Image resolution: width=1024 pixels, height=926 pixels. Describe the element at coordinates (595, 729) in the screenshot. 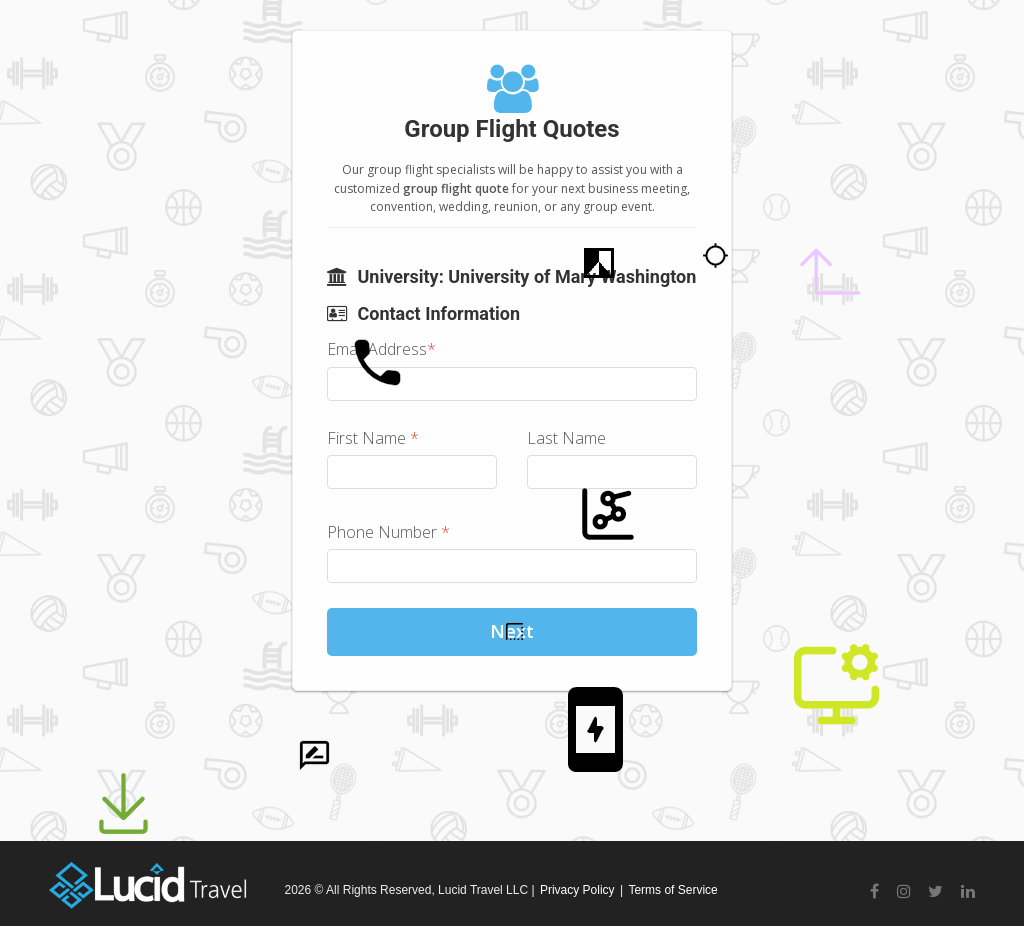

I see `find nearby charging stations` at that location.